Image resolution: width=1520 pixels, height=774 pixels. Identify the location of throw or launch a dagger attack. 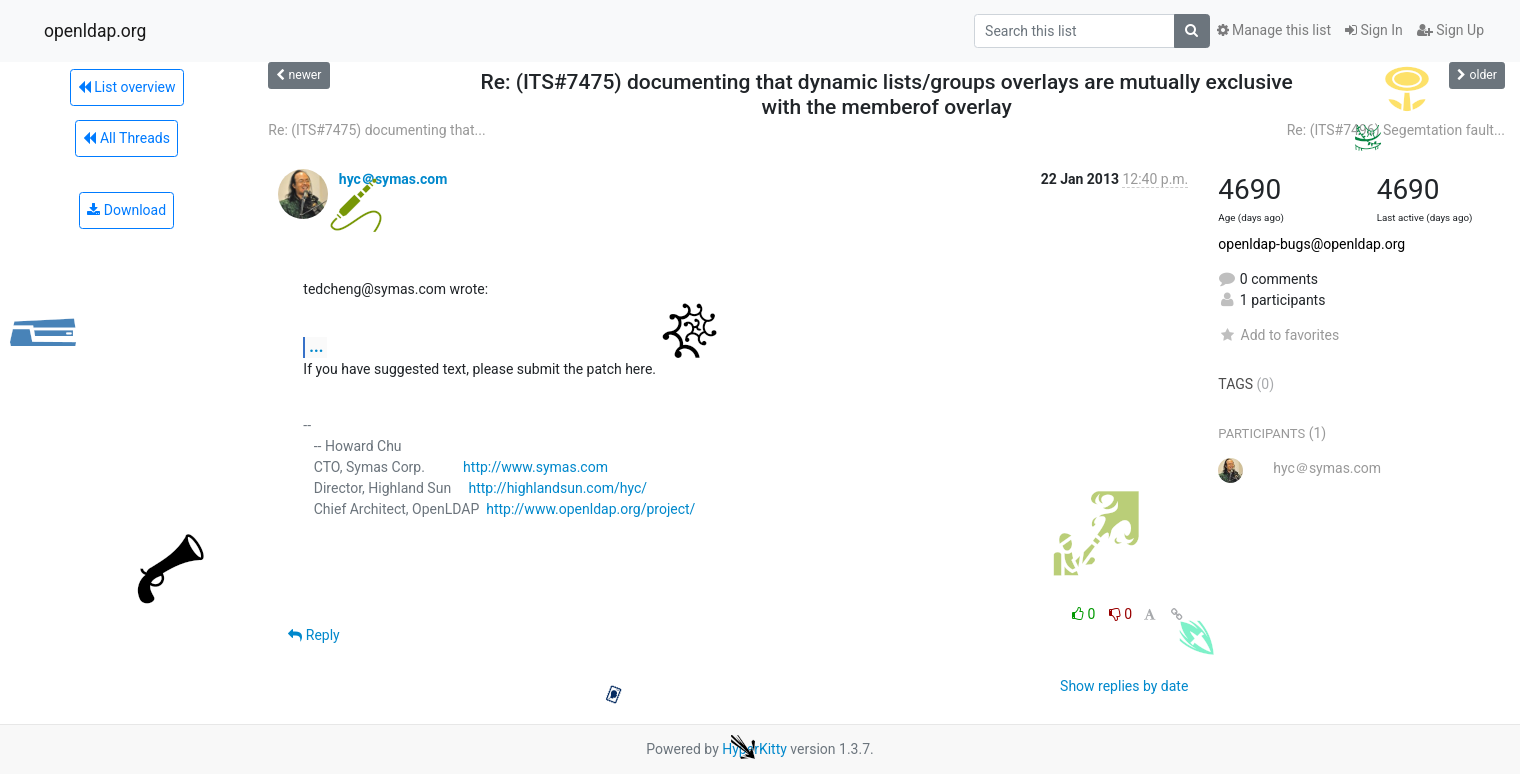
(1197, 638).